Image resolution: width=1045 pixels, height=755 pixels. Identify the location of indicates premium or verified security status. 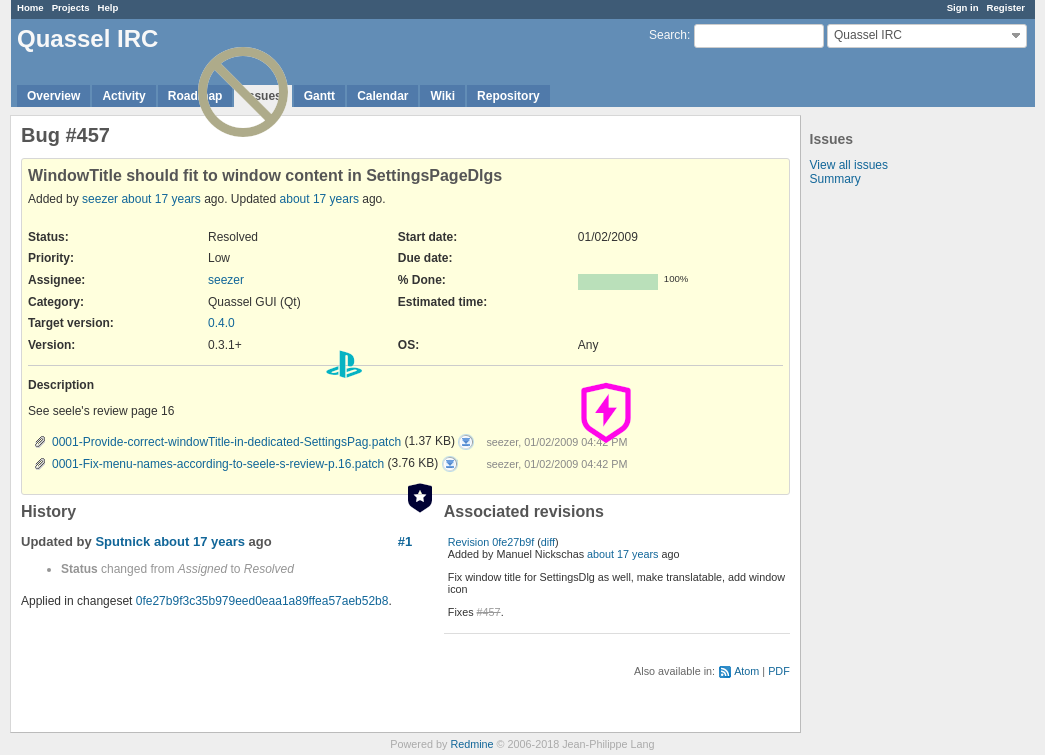
(420, 498).